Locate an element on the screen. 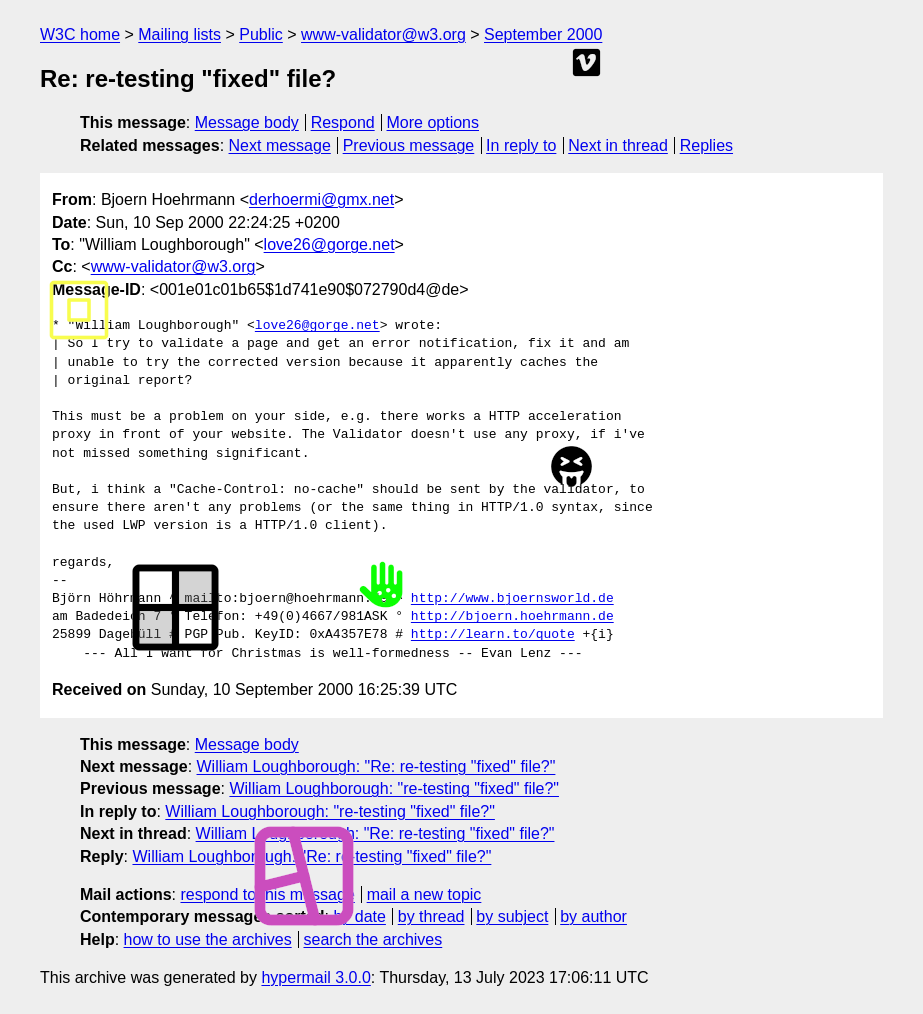  square payment services logo is located at coordinates (79, 310).